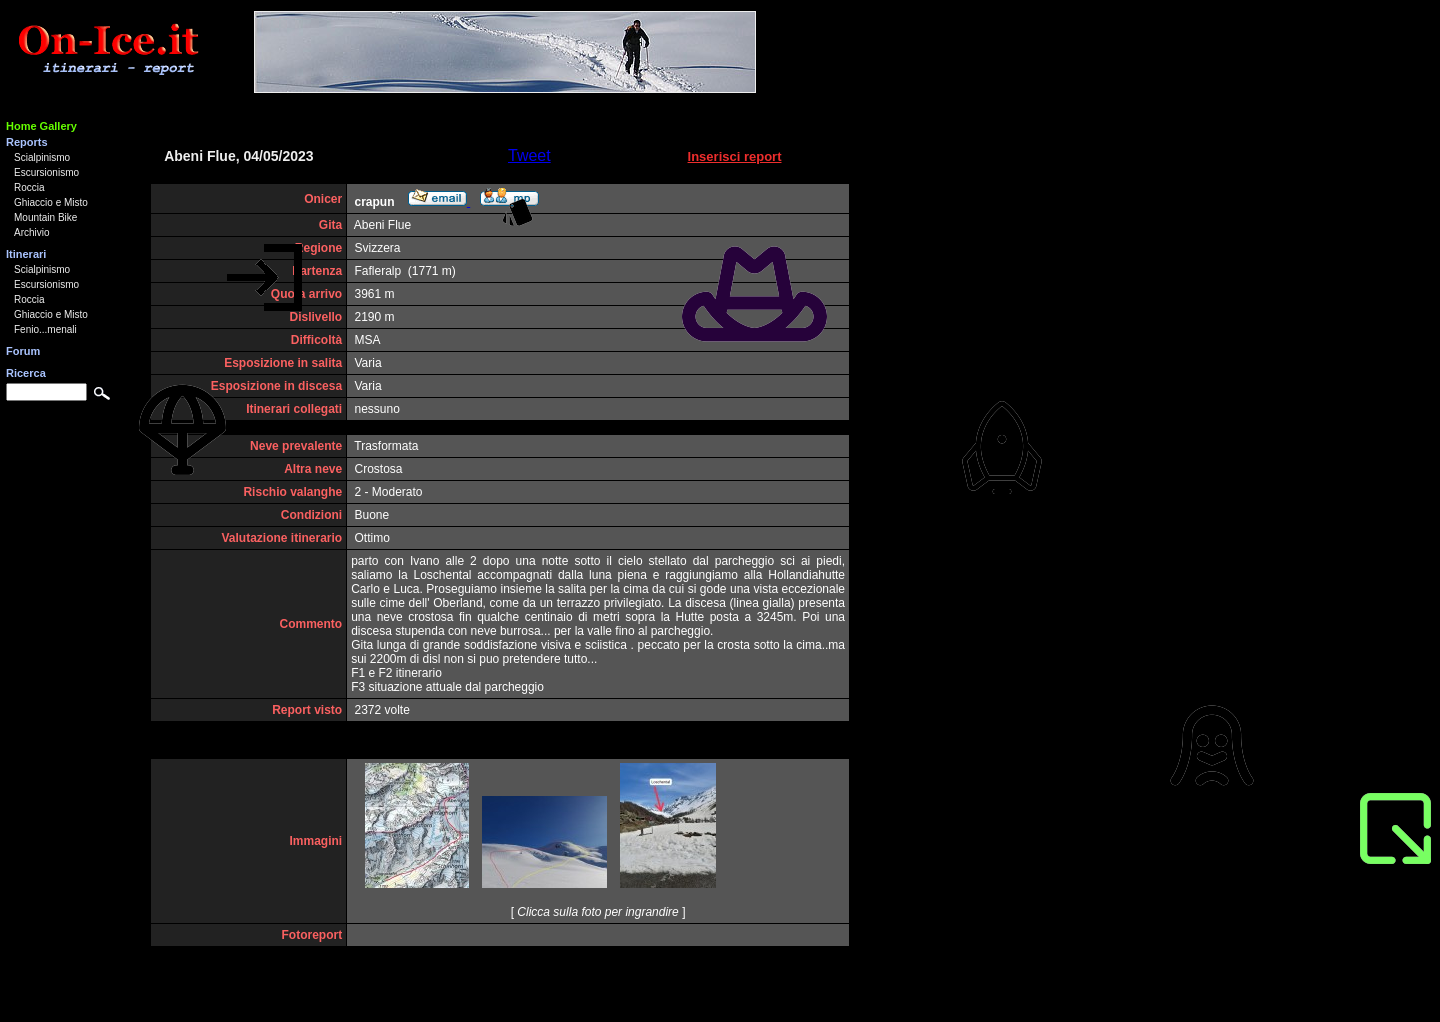 Image resolution: width=1440 pixels, height=1022 pixels. What do you see at coordinates (1395, 828) in the screenshot?
I see `expand content to full screen` at bounding box center [1395, 828].